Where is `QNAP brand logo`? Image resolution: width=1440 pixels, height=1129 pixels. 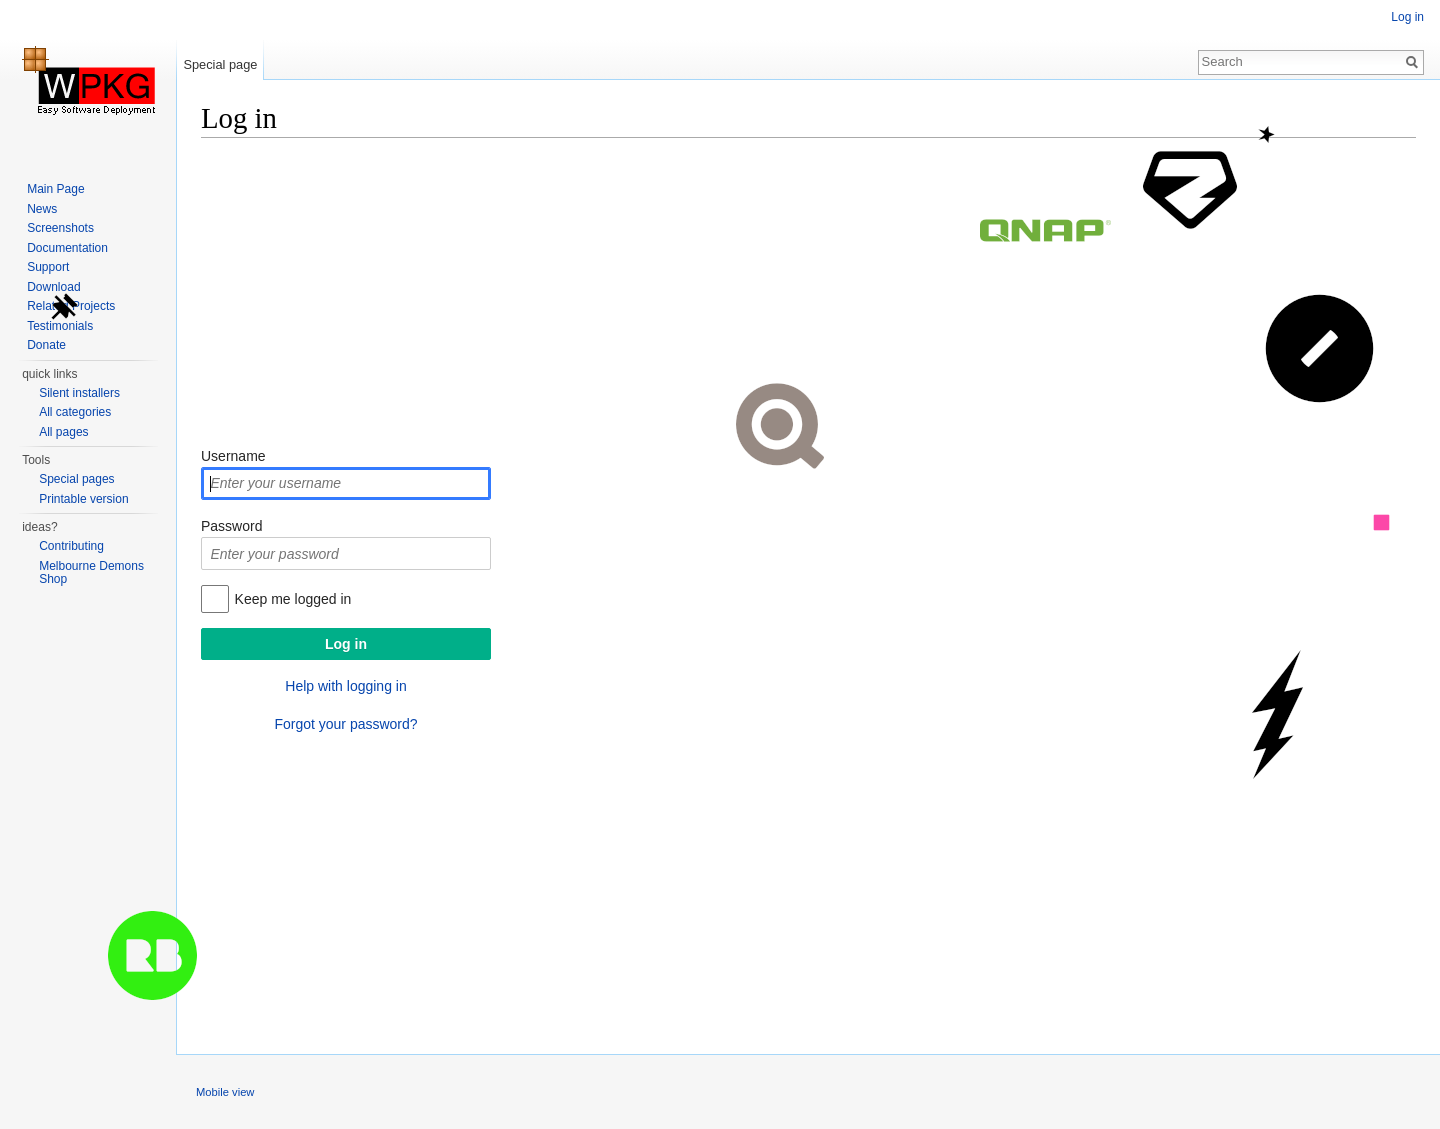
QNAP brand logo is located at coordinates (1045, 230).